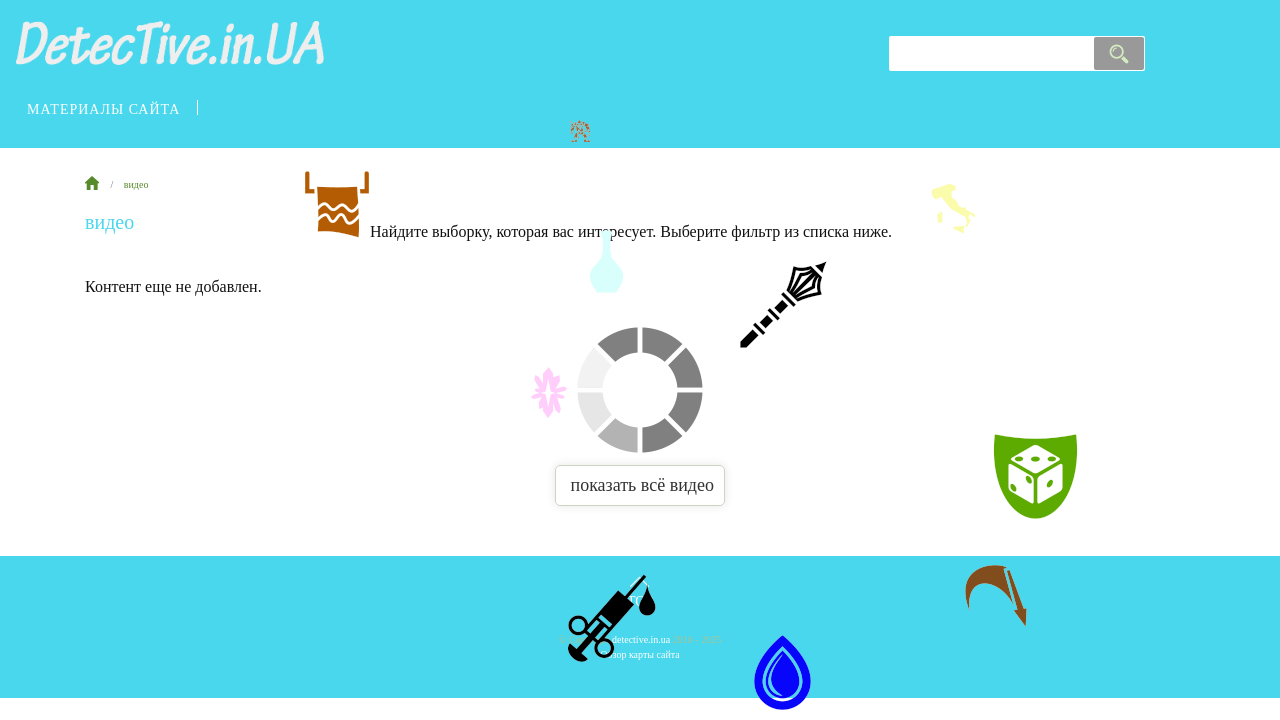  I want to click on launch or throw an attack in a game, so click(996, 596).